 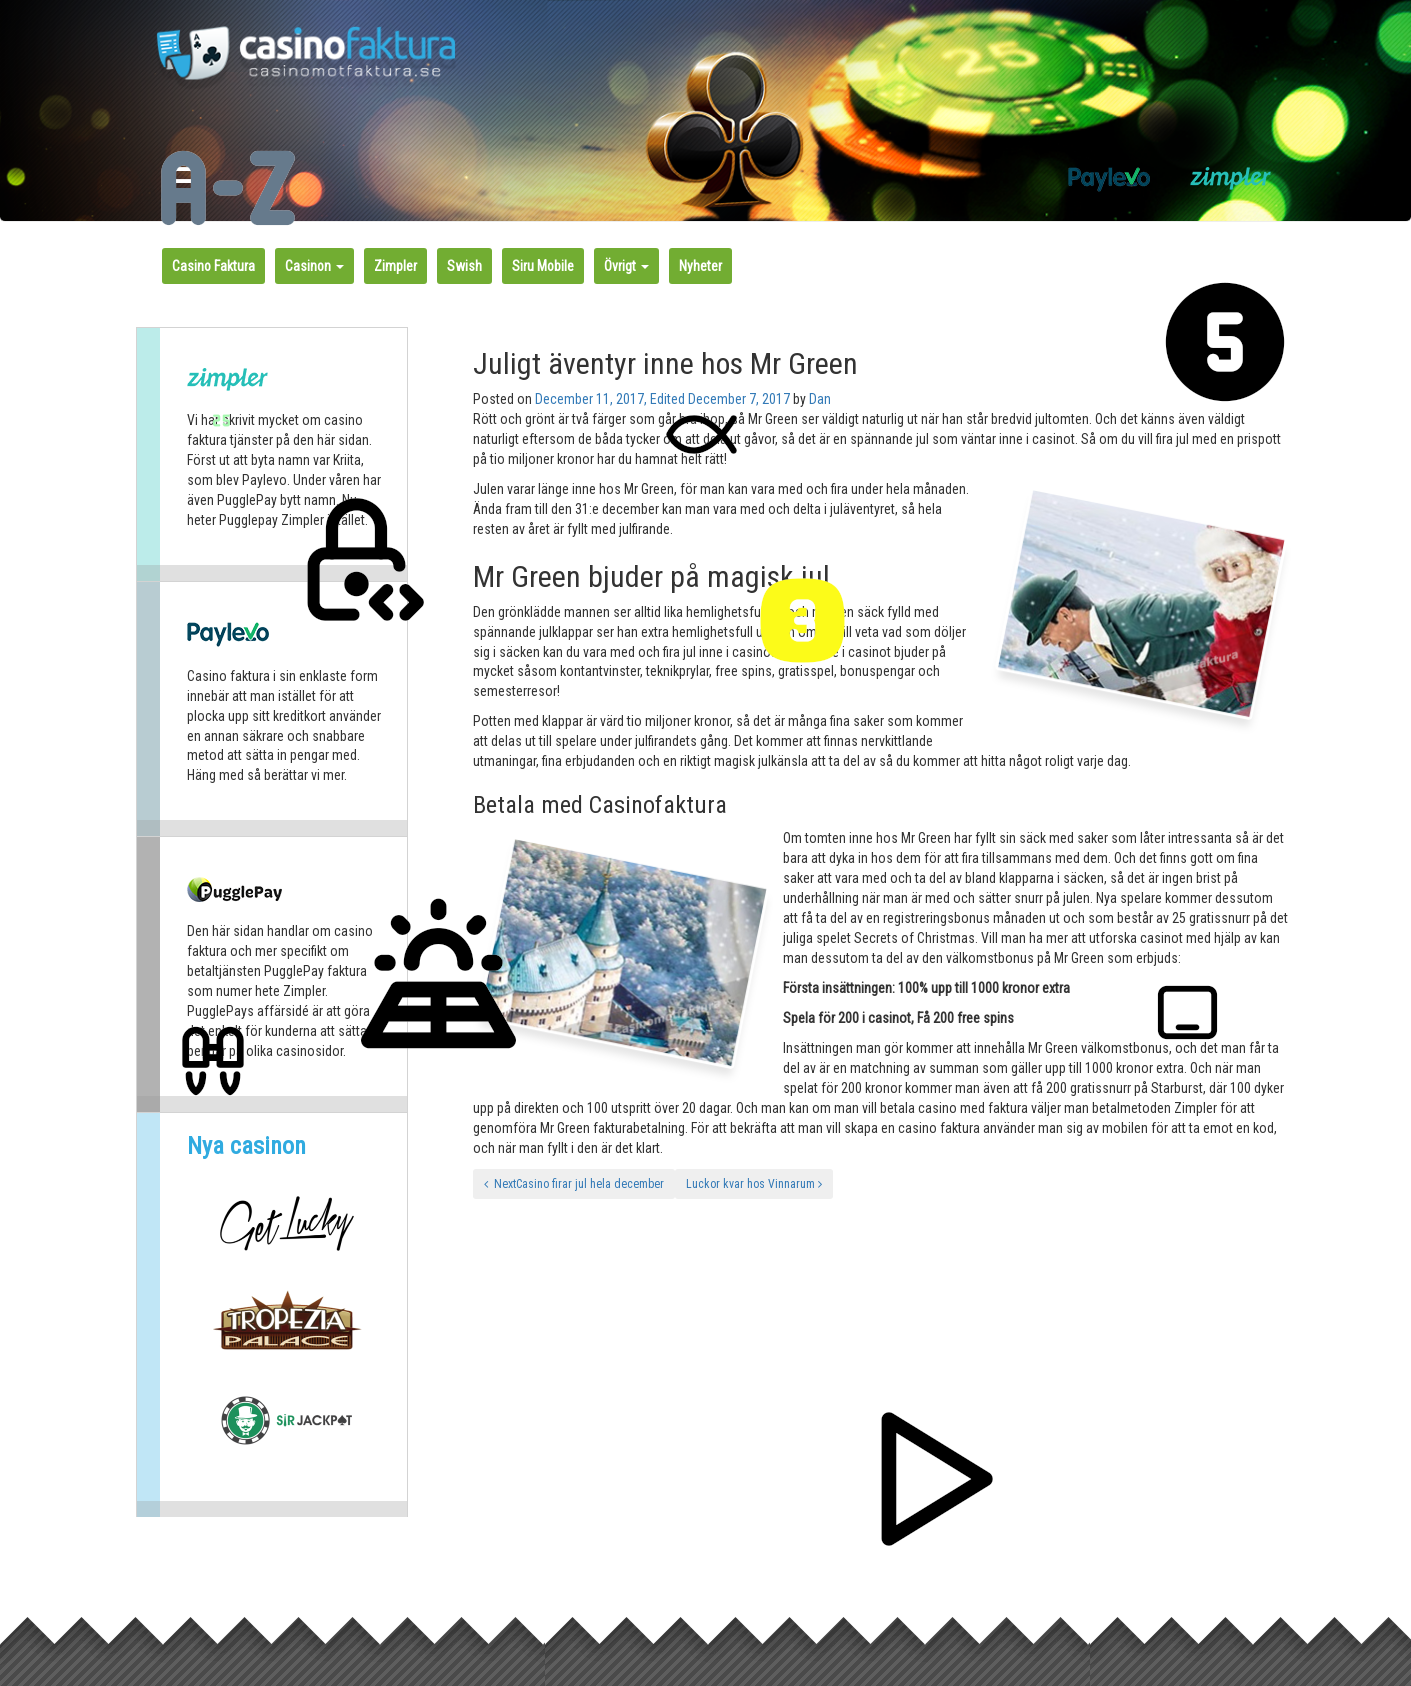 What do you see at coordinates (926, 1479) in the screenshot?
I see `play media or start playback` at bounding box center [926, 1479].